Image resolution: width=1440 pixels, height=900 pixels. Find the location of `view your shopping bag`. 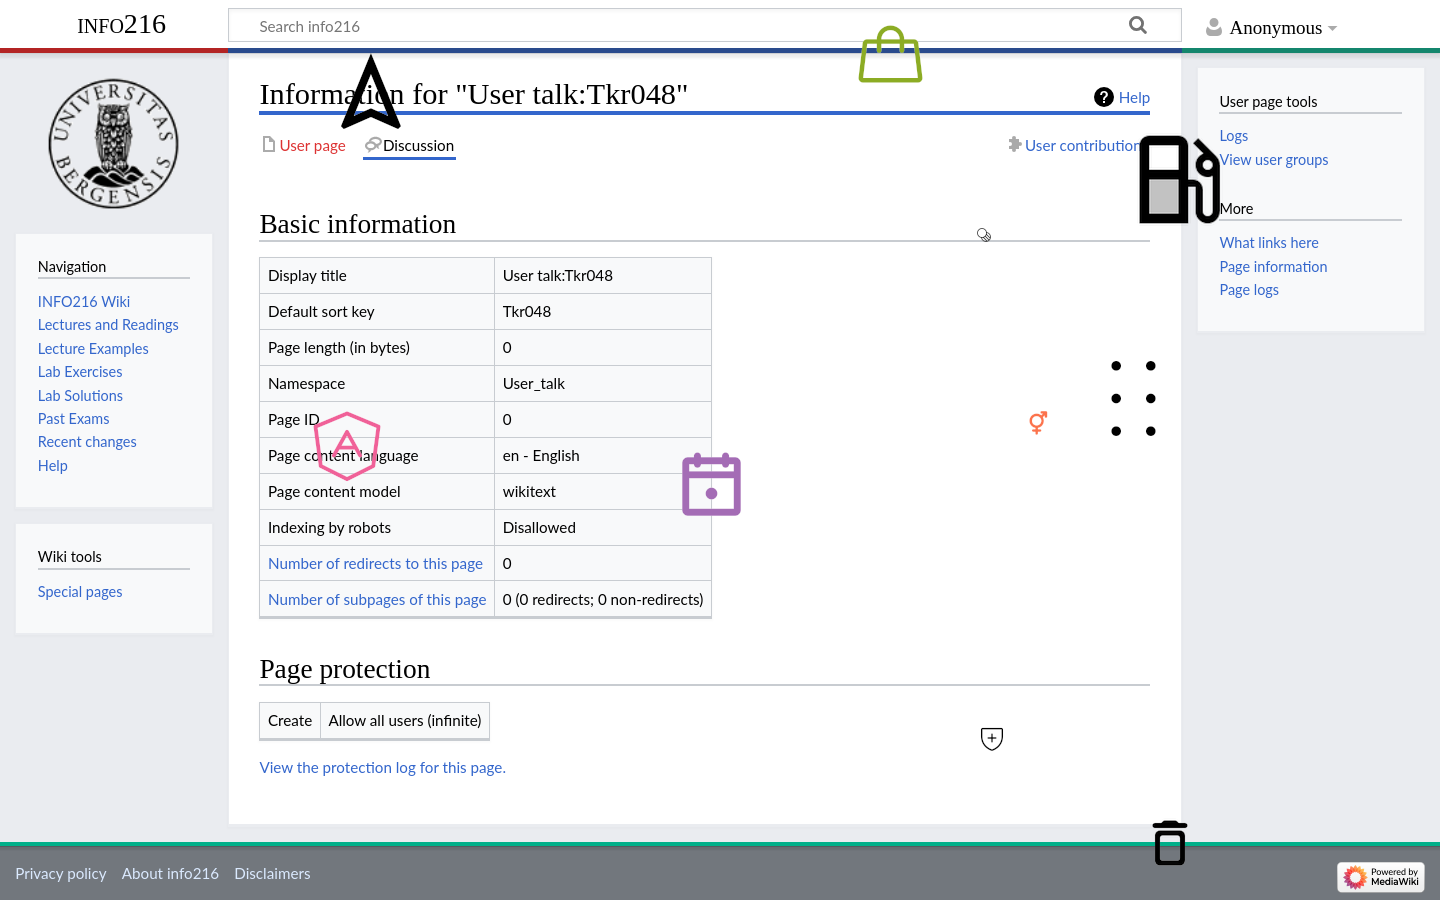

view your shopping bag is located at coordinates (890, 57).